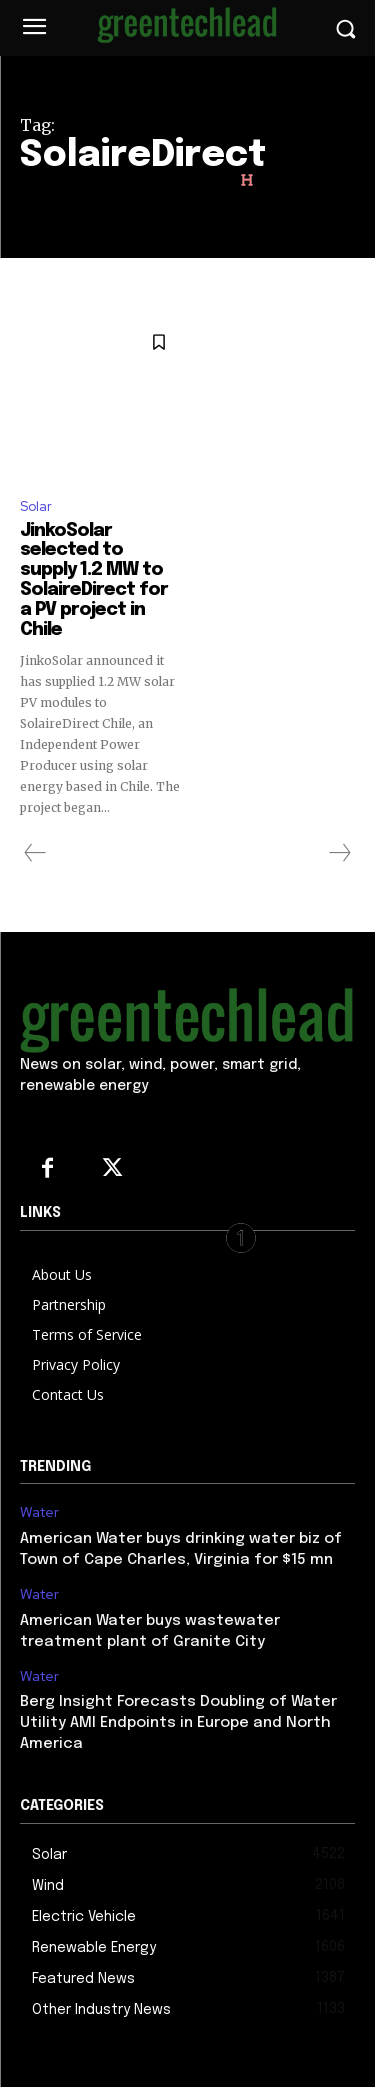  I want to click on indicates the first step in a process or sequence, so click(241, 1238).